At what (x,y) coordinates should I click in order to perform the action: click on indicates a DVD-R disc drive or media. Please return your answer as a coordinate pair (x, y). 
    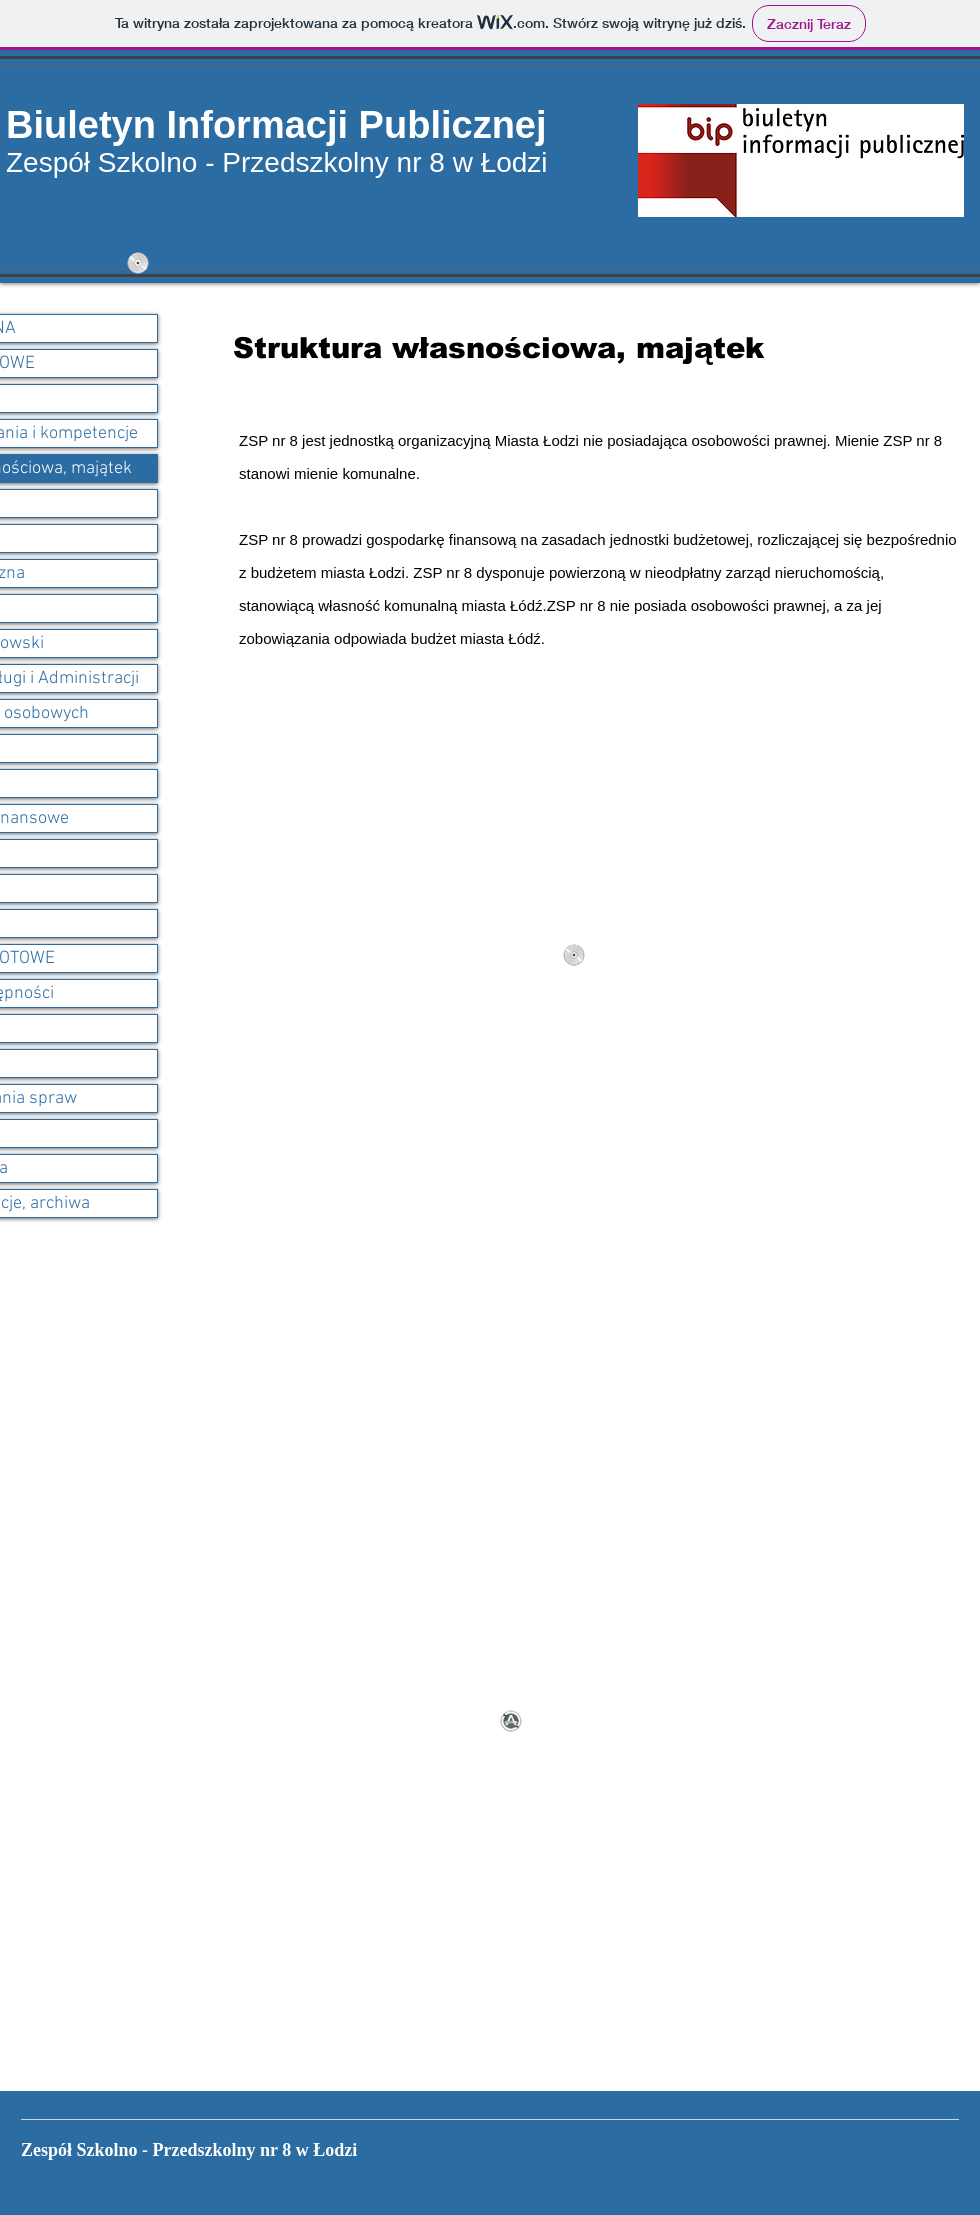
    Looking at the image, I should click on (138, 263).